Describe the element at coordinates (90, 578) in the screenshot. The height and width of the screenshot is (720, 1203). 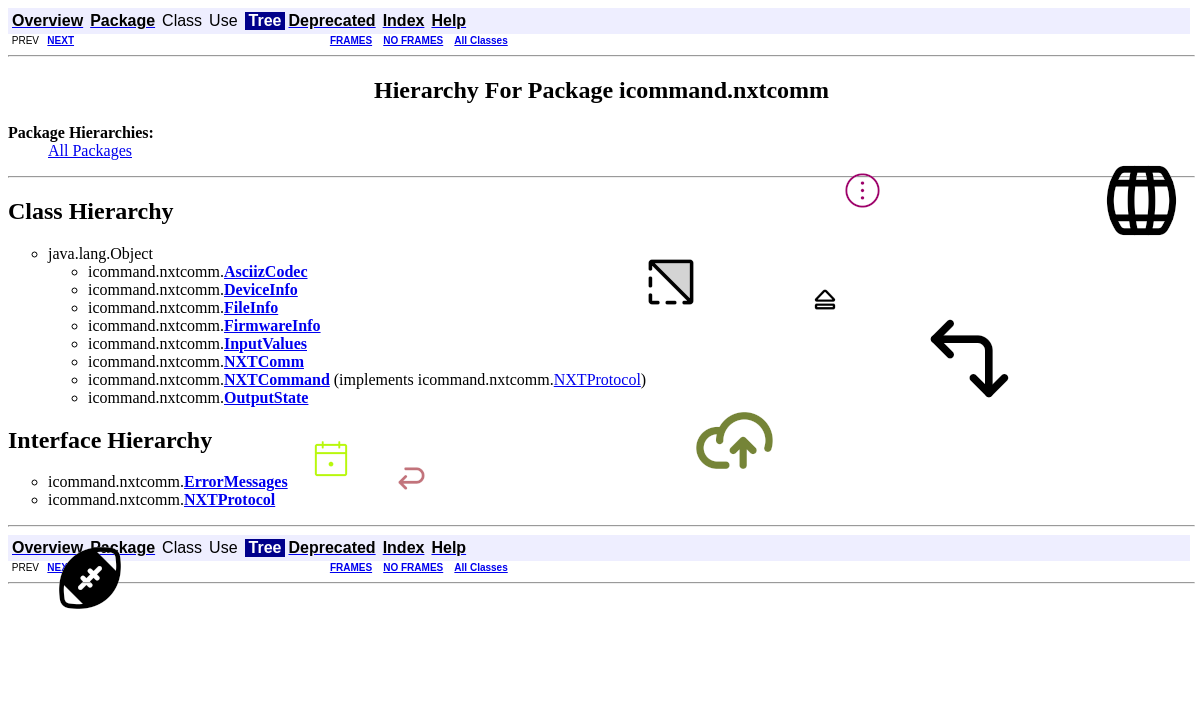
I see `access sports scores and updates` at that location.